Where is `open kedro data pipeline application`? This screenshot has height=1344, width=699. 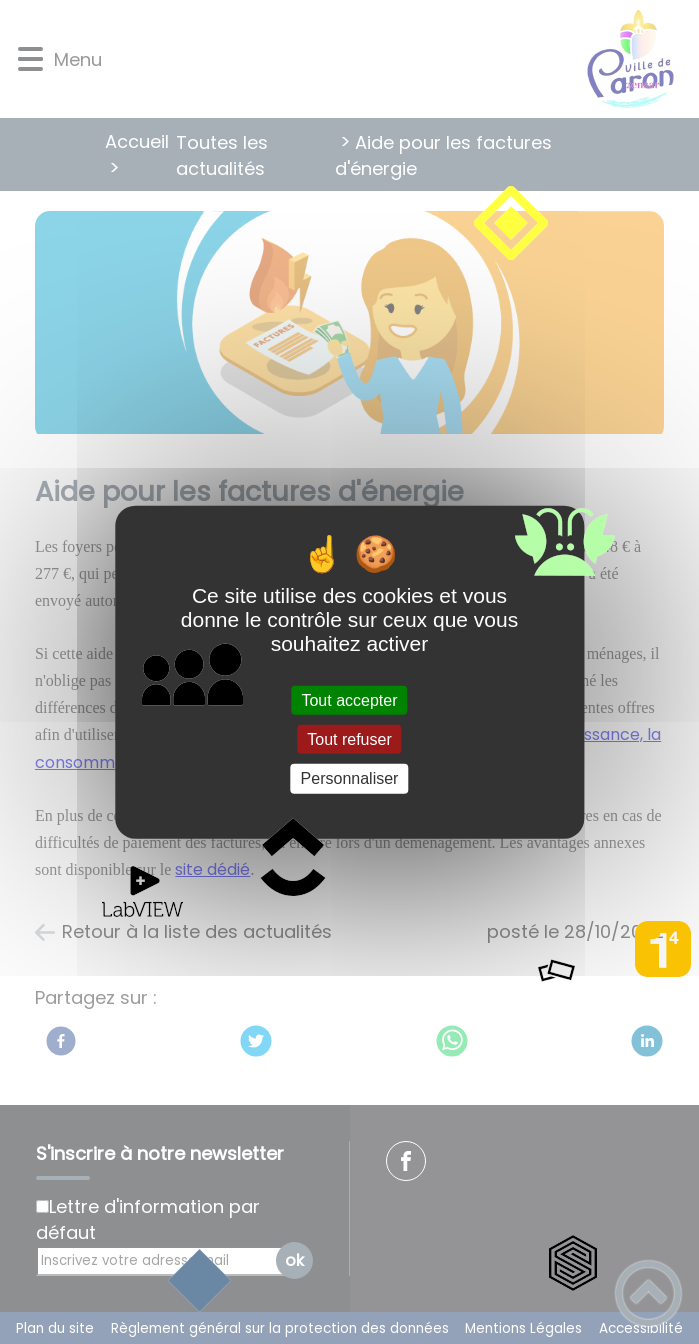
open kedro data pipeline application is located at coordinates (199, 1280).